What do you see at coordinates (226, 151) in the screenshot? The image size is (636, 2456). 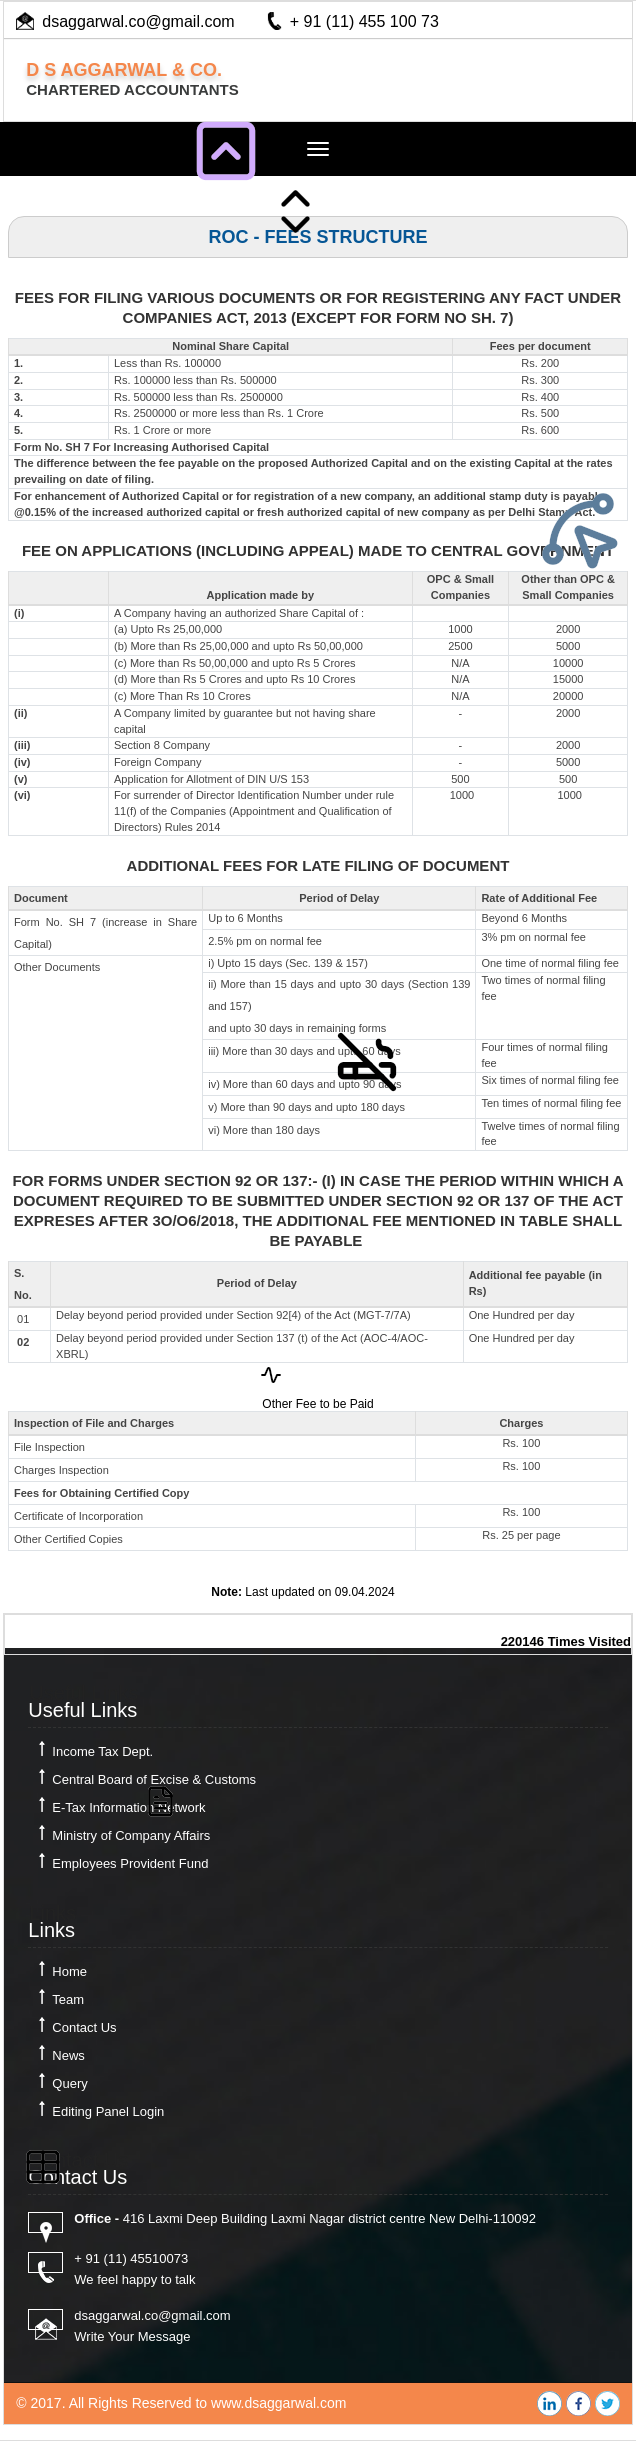 I see `collapse or minimize a section` at bounding box center [226, 151].